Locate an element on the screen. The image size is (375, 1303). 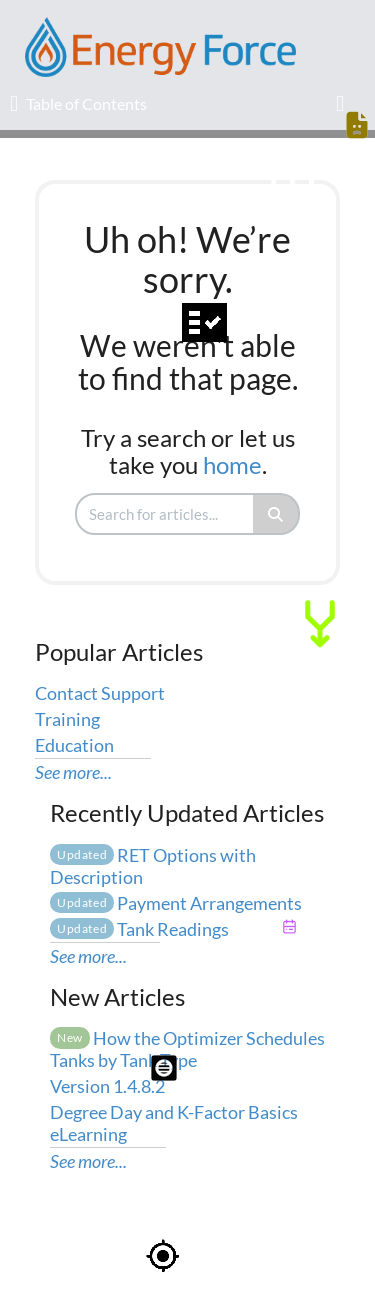
indicates a file error or problem is located at coordinates (357, 125).